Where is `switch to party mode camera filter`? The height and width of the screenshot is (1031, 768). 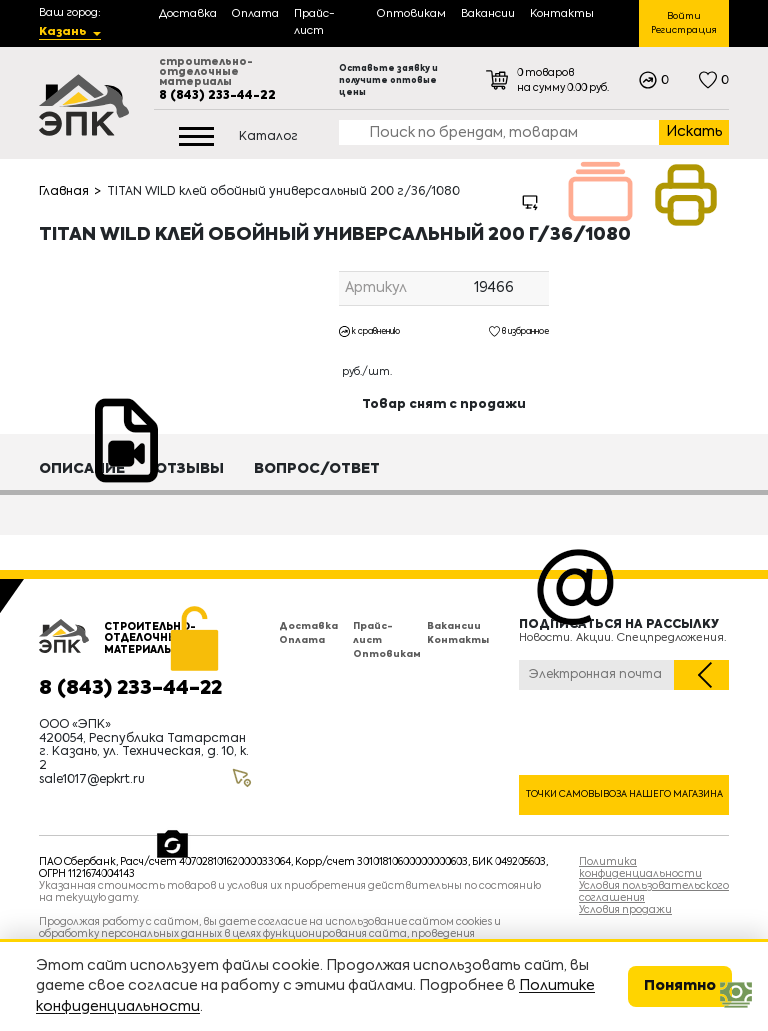 switch to party mode camera filter is located at coordinates (172, 845).